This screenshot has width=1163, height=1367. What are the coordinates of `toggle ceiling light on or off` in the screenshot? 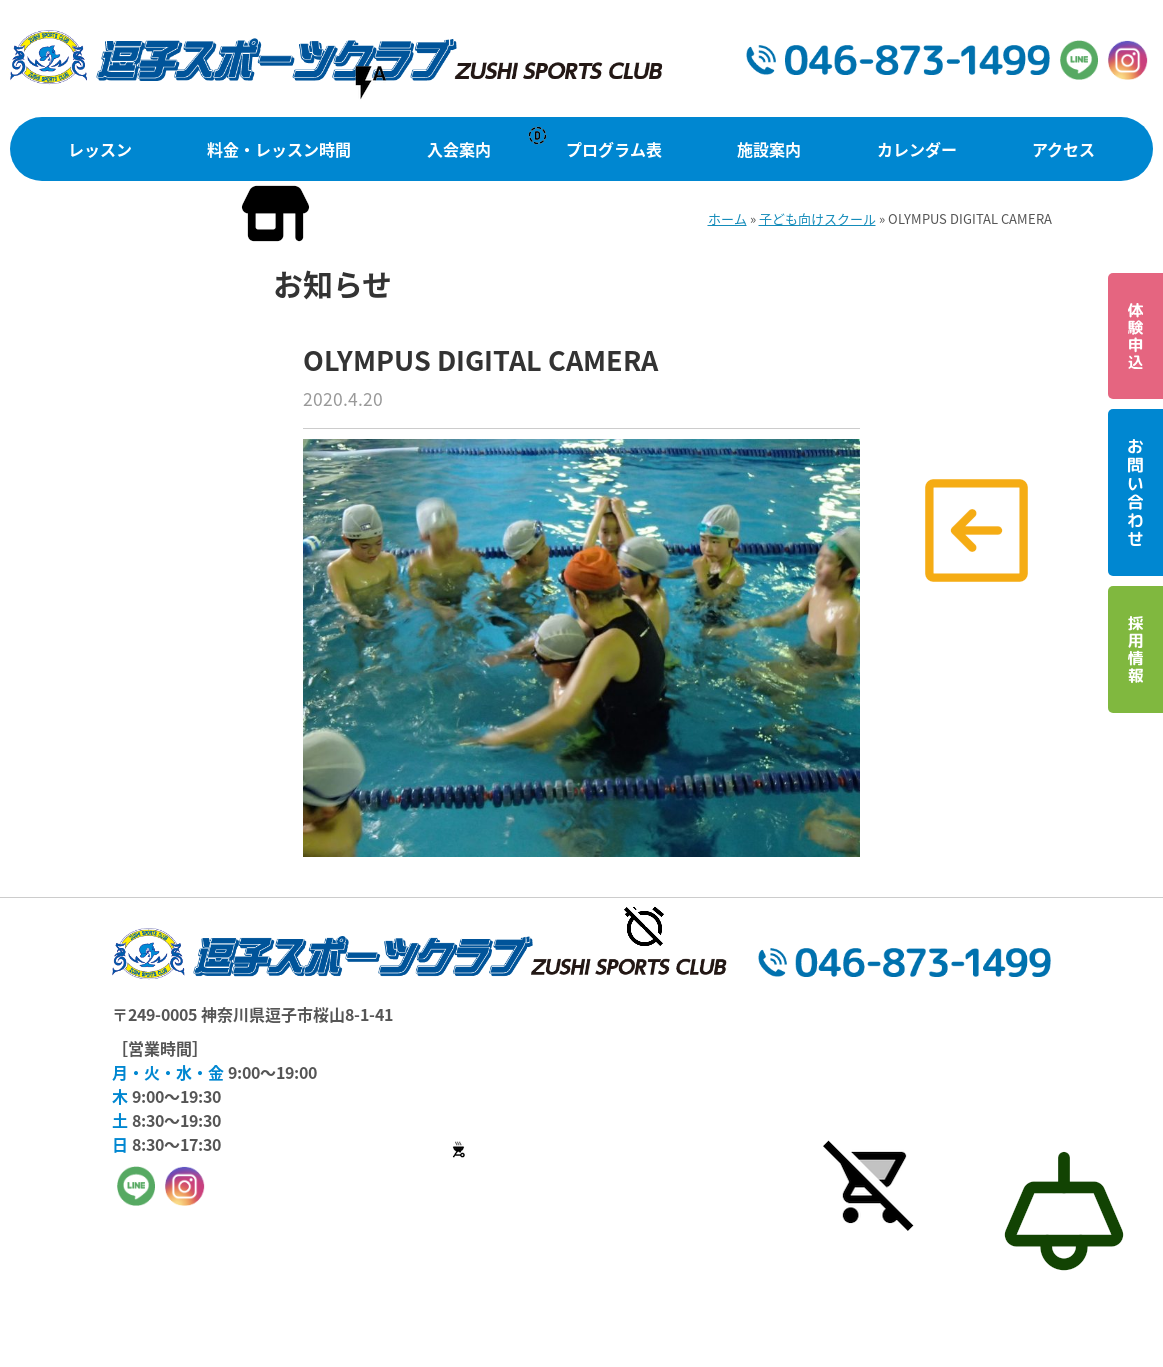 It's located at (1064, 1217).